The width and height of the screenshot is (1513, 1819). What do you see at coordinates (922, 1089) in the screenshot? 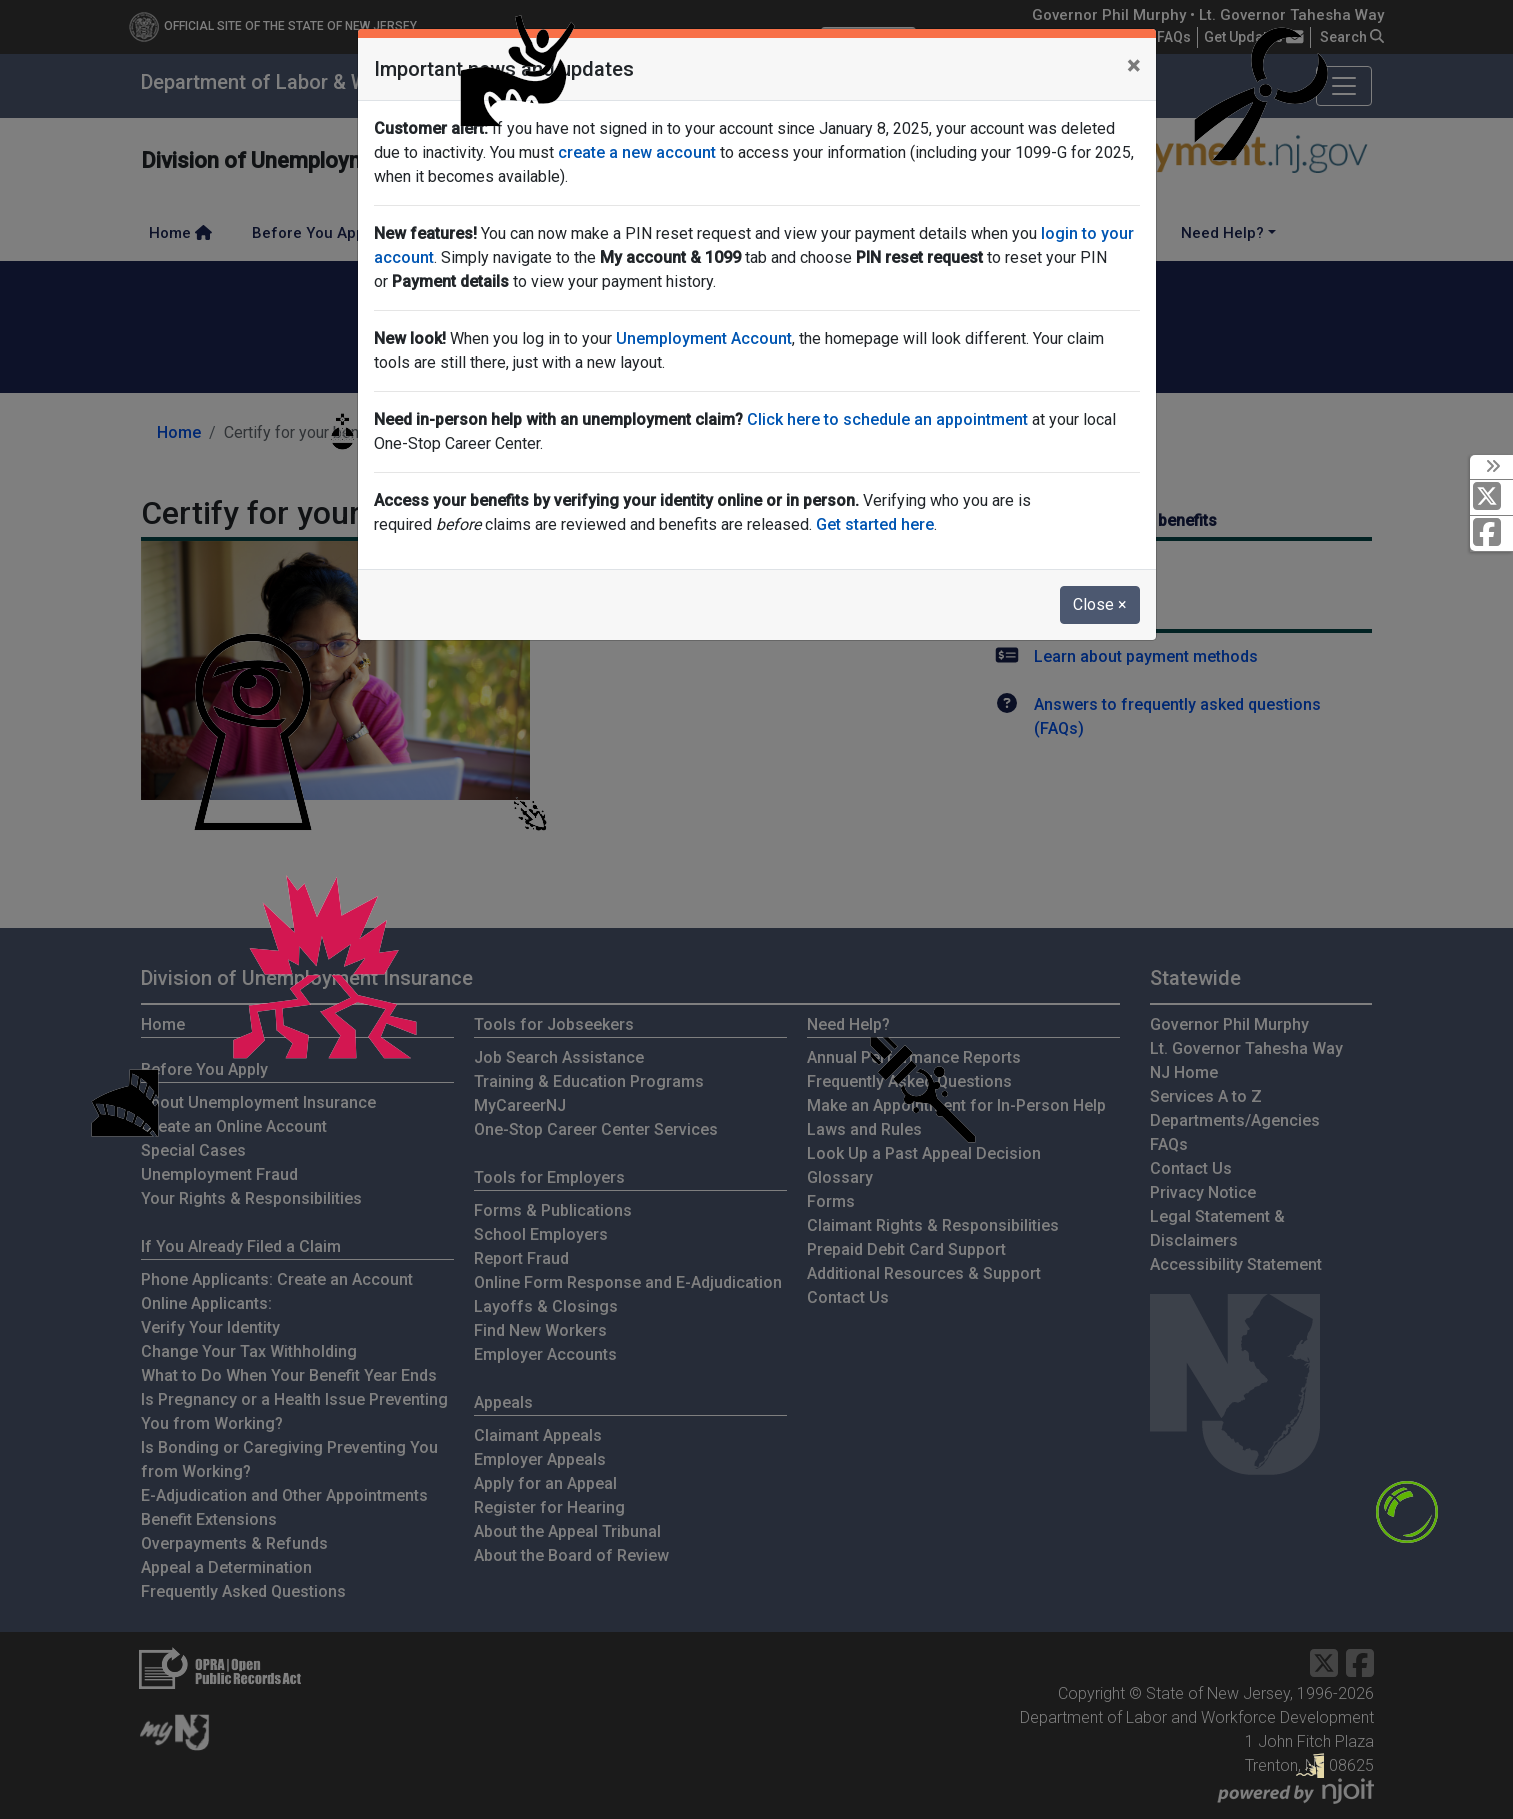
I see `fire laser weapon or special attack` at bounding box center [922, 1089].